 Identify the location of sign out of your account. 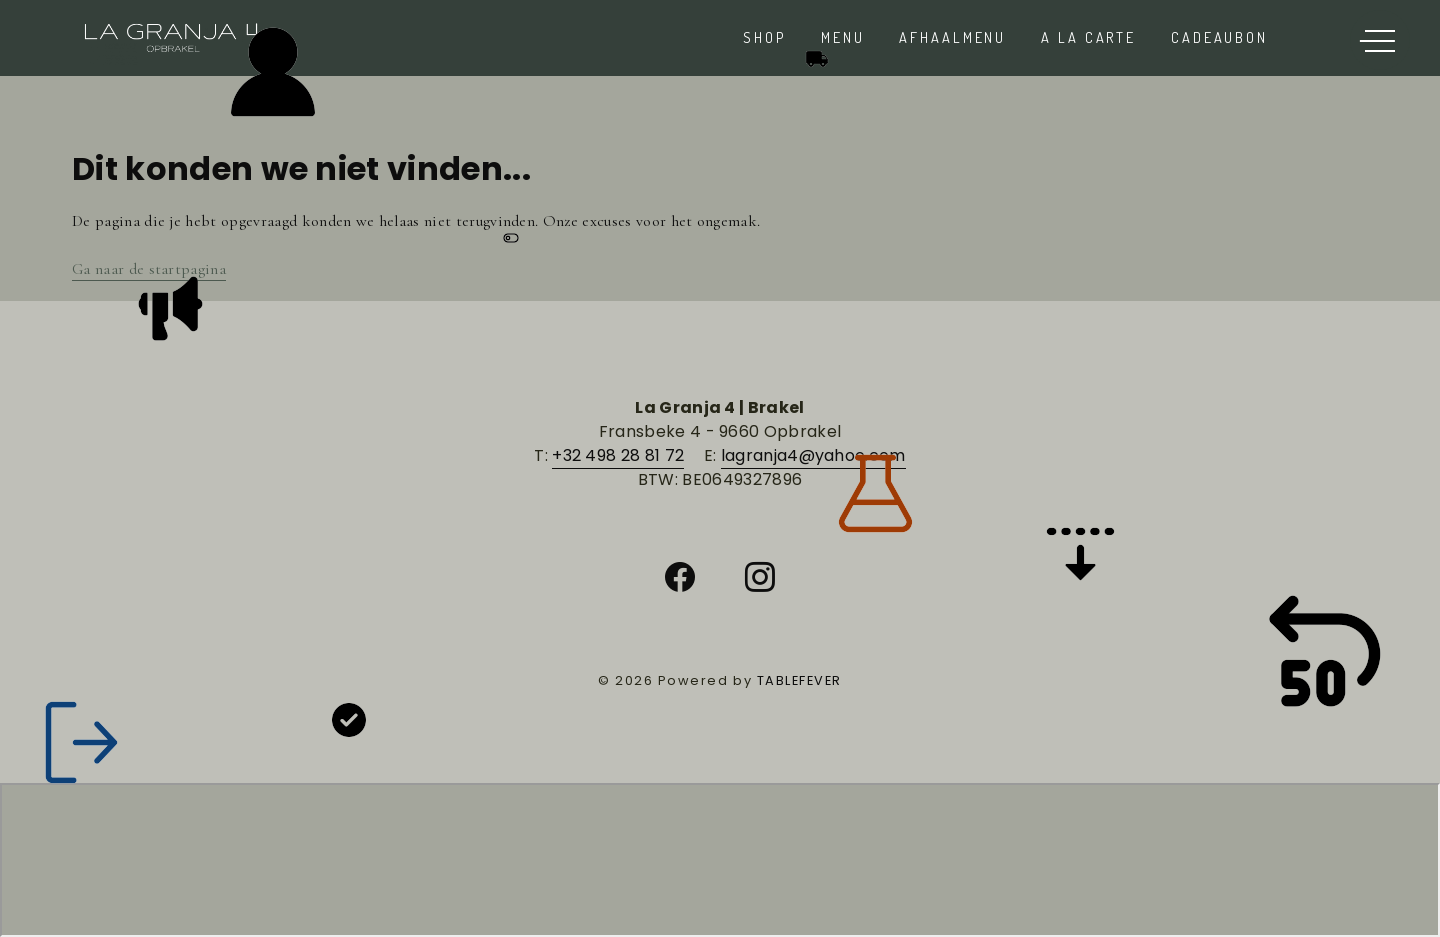
(80, 742).